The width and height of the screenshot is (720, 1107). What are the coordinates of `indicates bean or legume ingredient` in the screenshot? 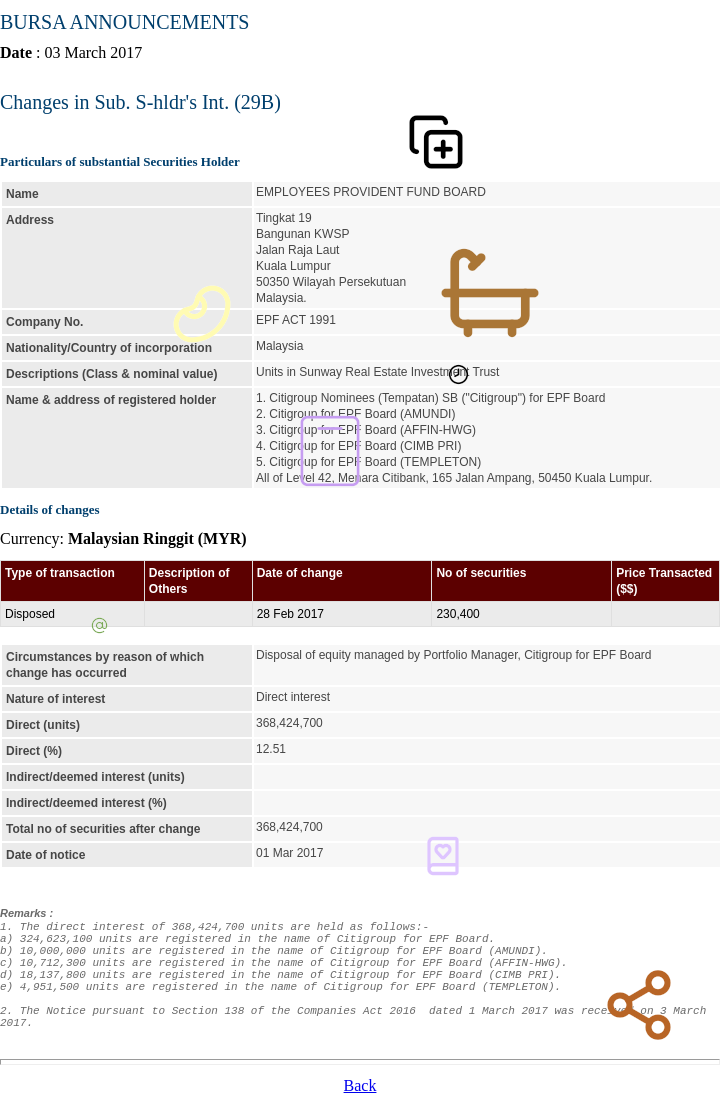 It's located at (202, 314).